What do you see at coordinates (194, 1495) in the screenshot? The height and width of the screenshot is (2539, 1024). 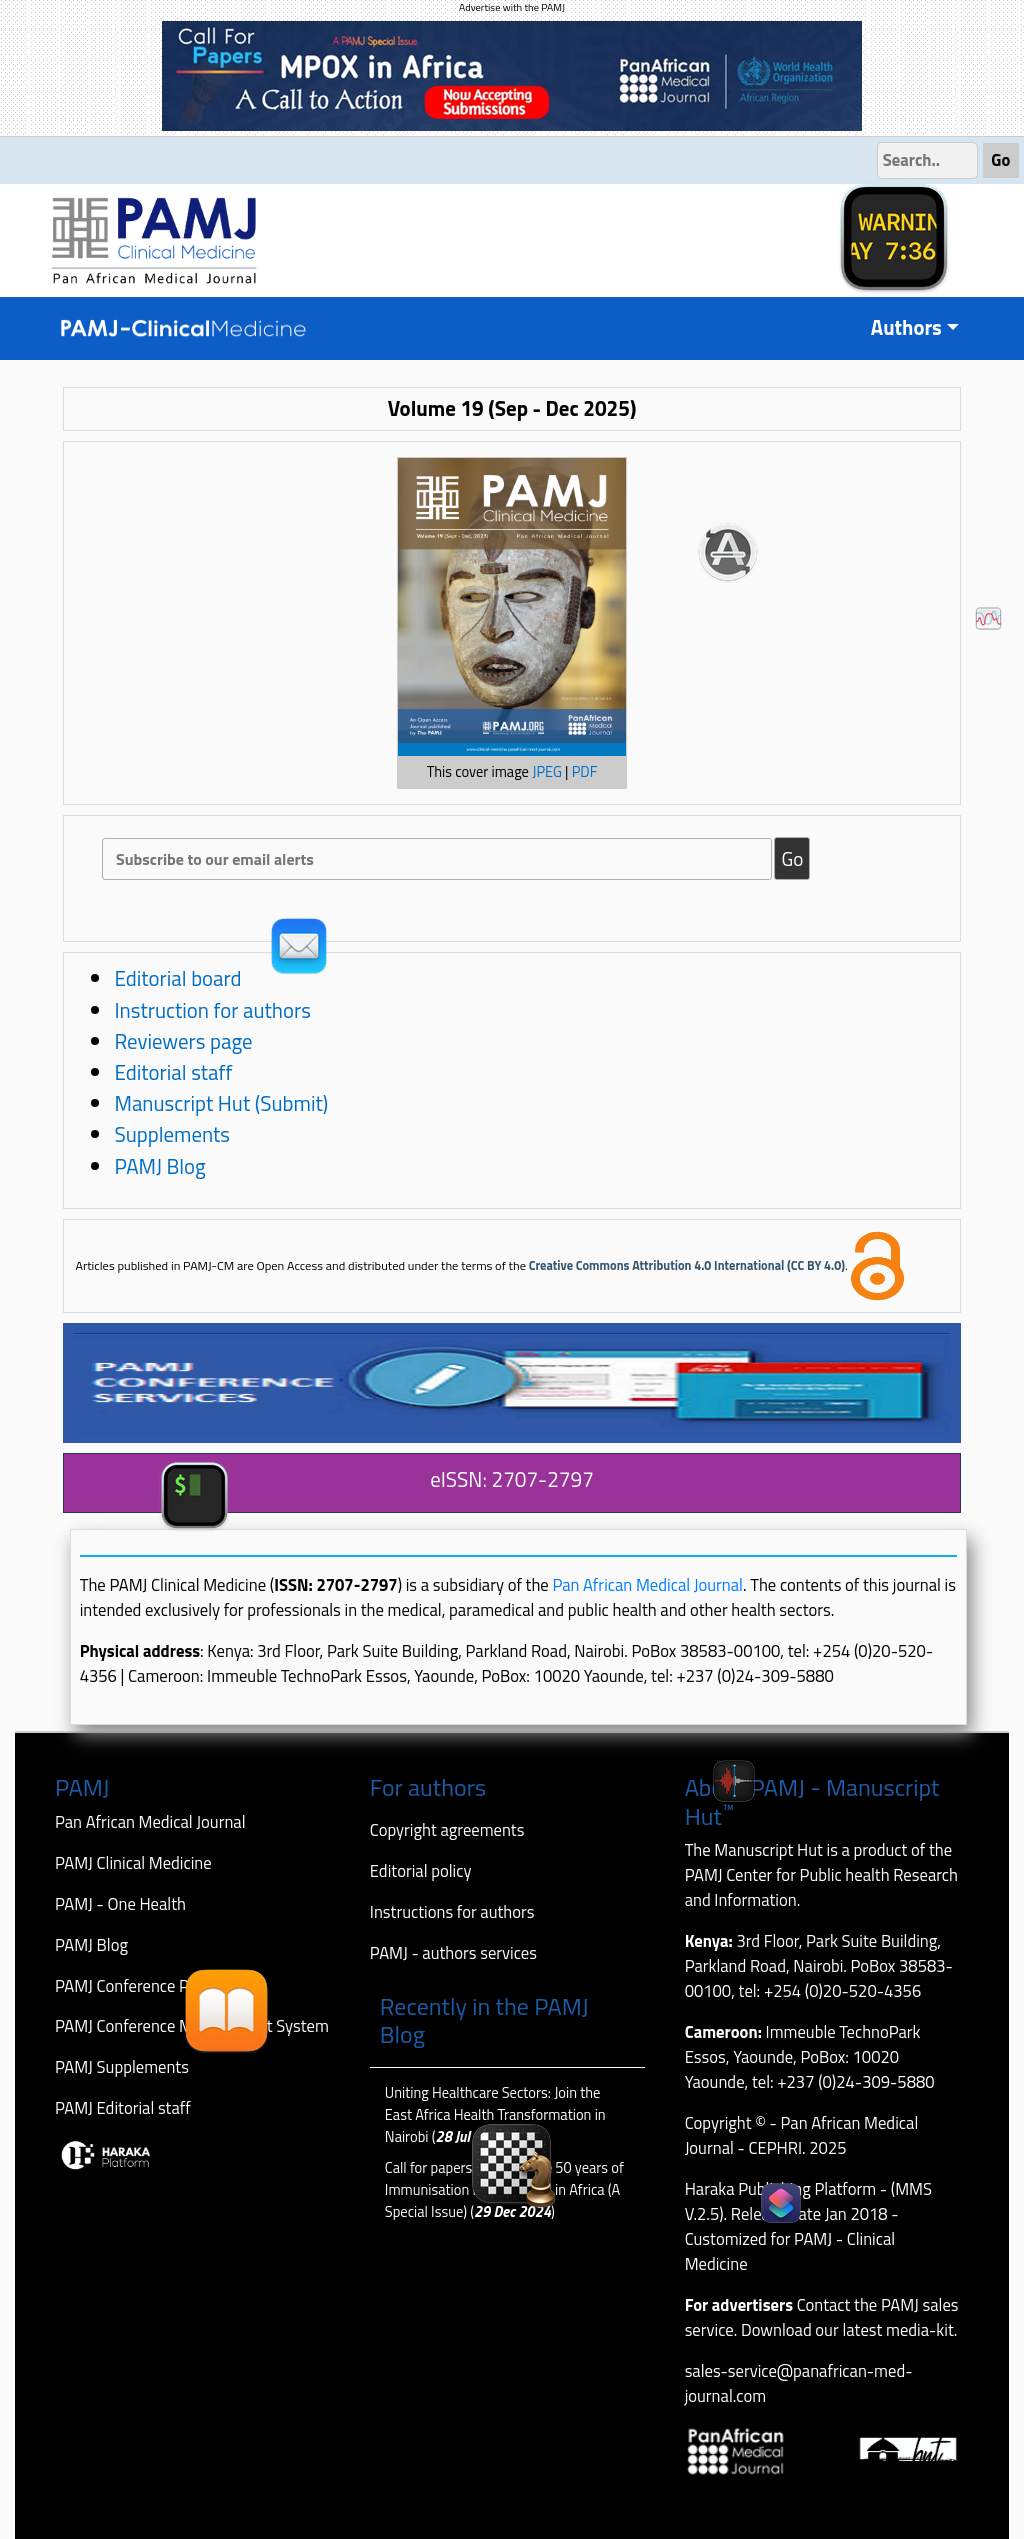 I see `open xterm terminal application` at bounding box center [194, 1495].